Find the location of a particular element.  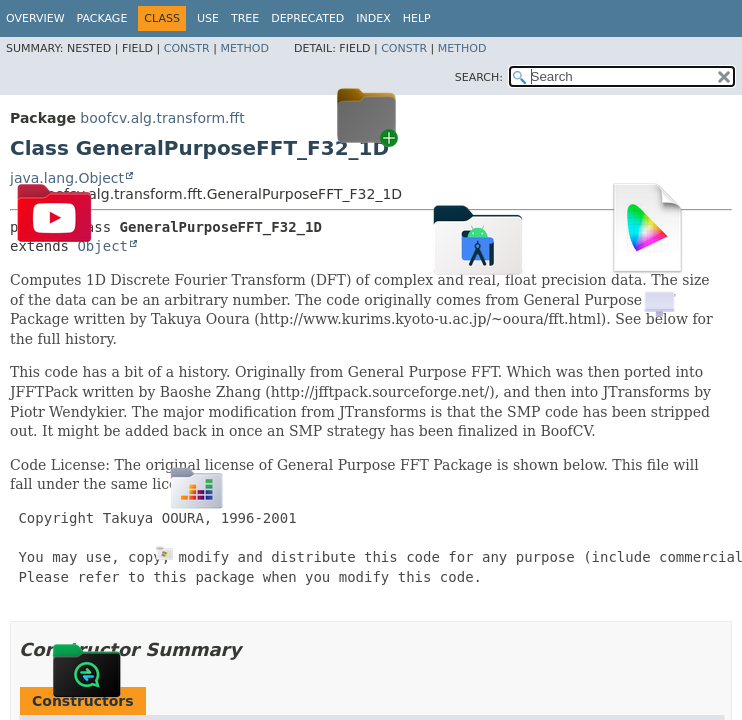

open folder containing windows xp files or programs is located at coordinates (164, 553).